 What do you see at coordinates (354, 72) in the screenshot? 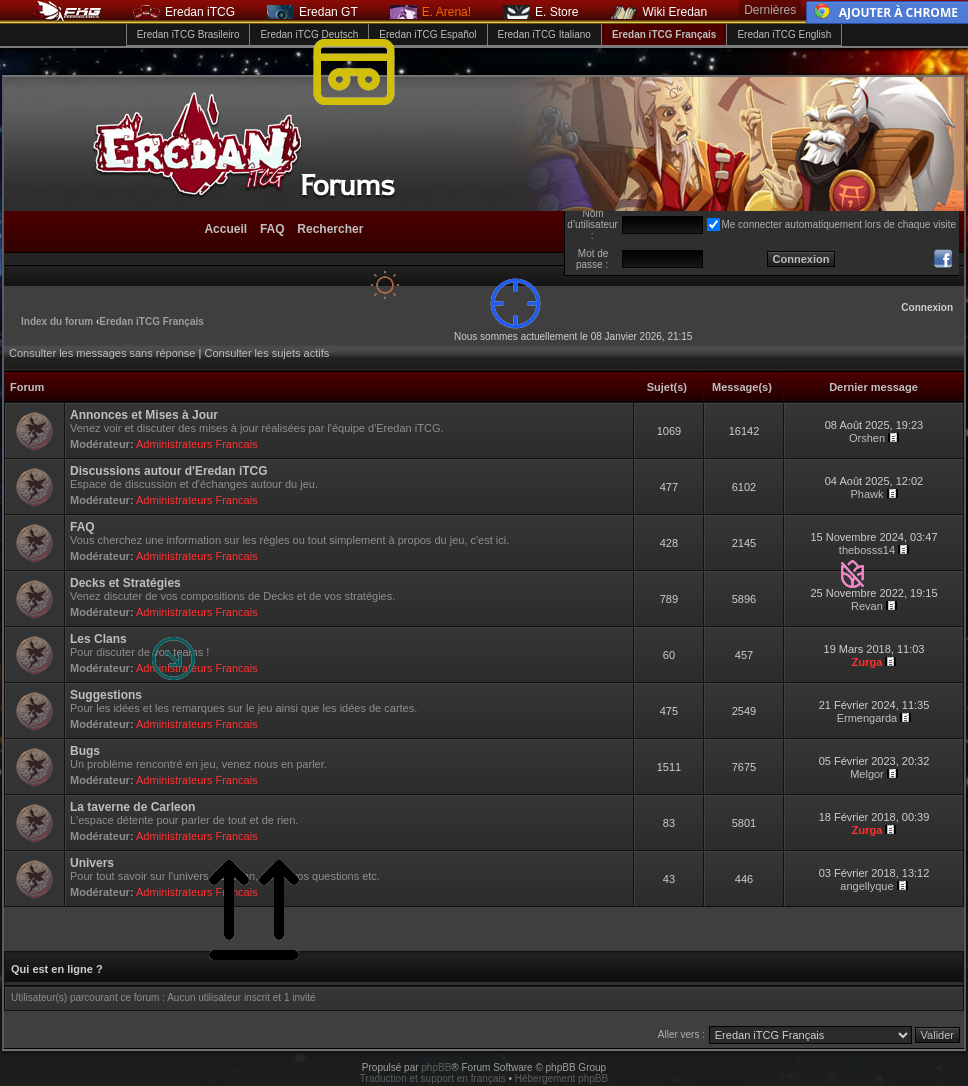
I see `access video archive or recordings` at bounding box center [354, 72].